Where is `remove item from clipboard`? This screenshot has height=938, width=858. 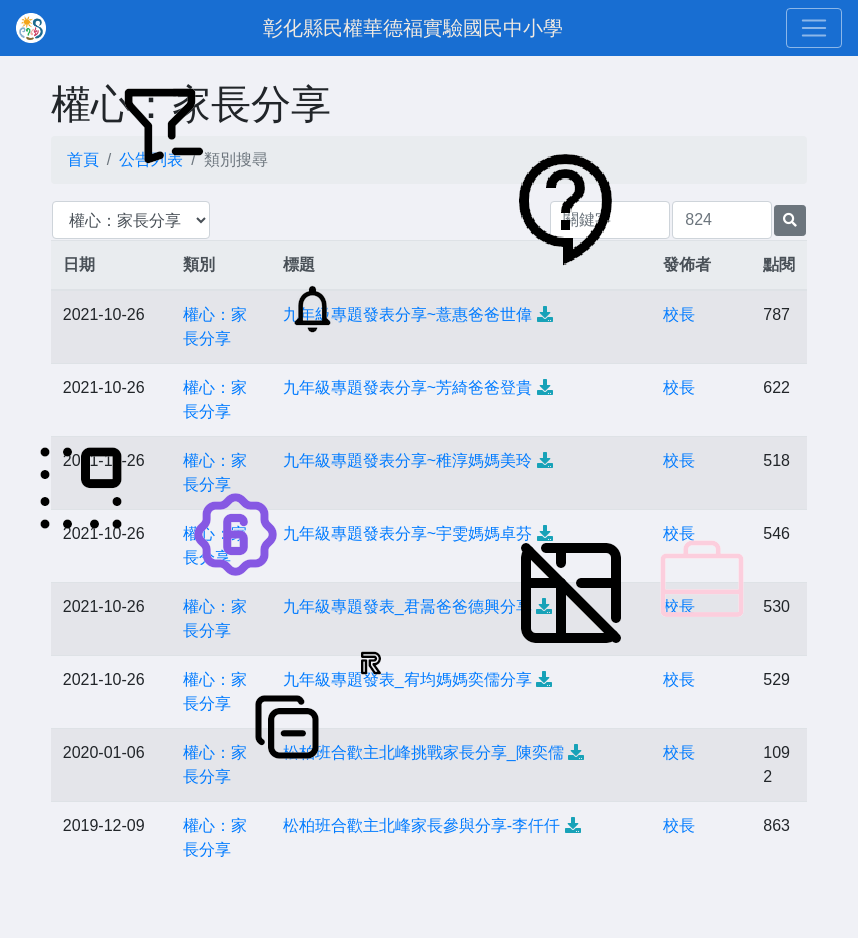 remove item from clipboard is located at coordinates (287, 727).